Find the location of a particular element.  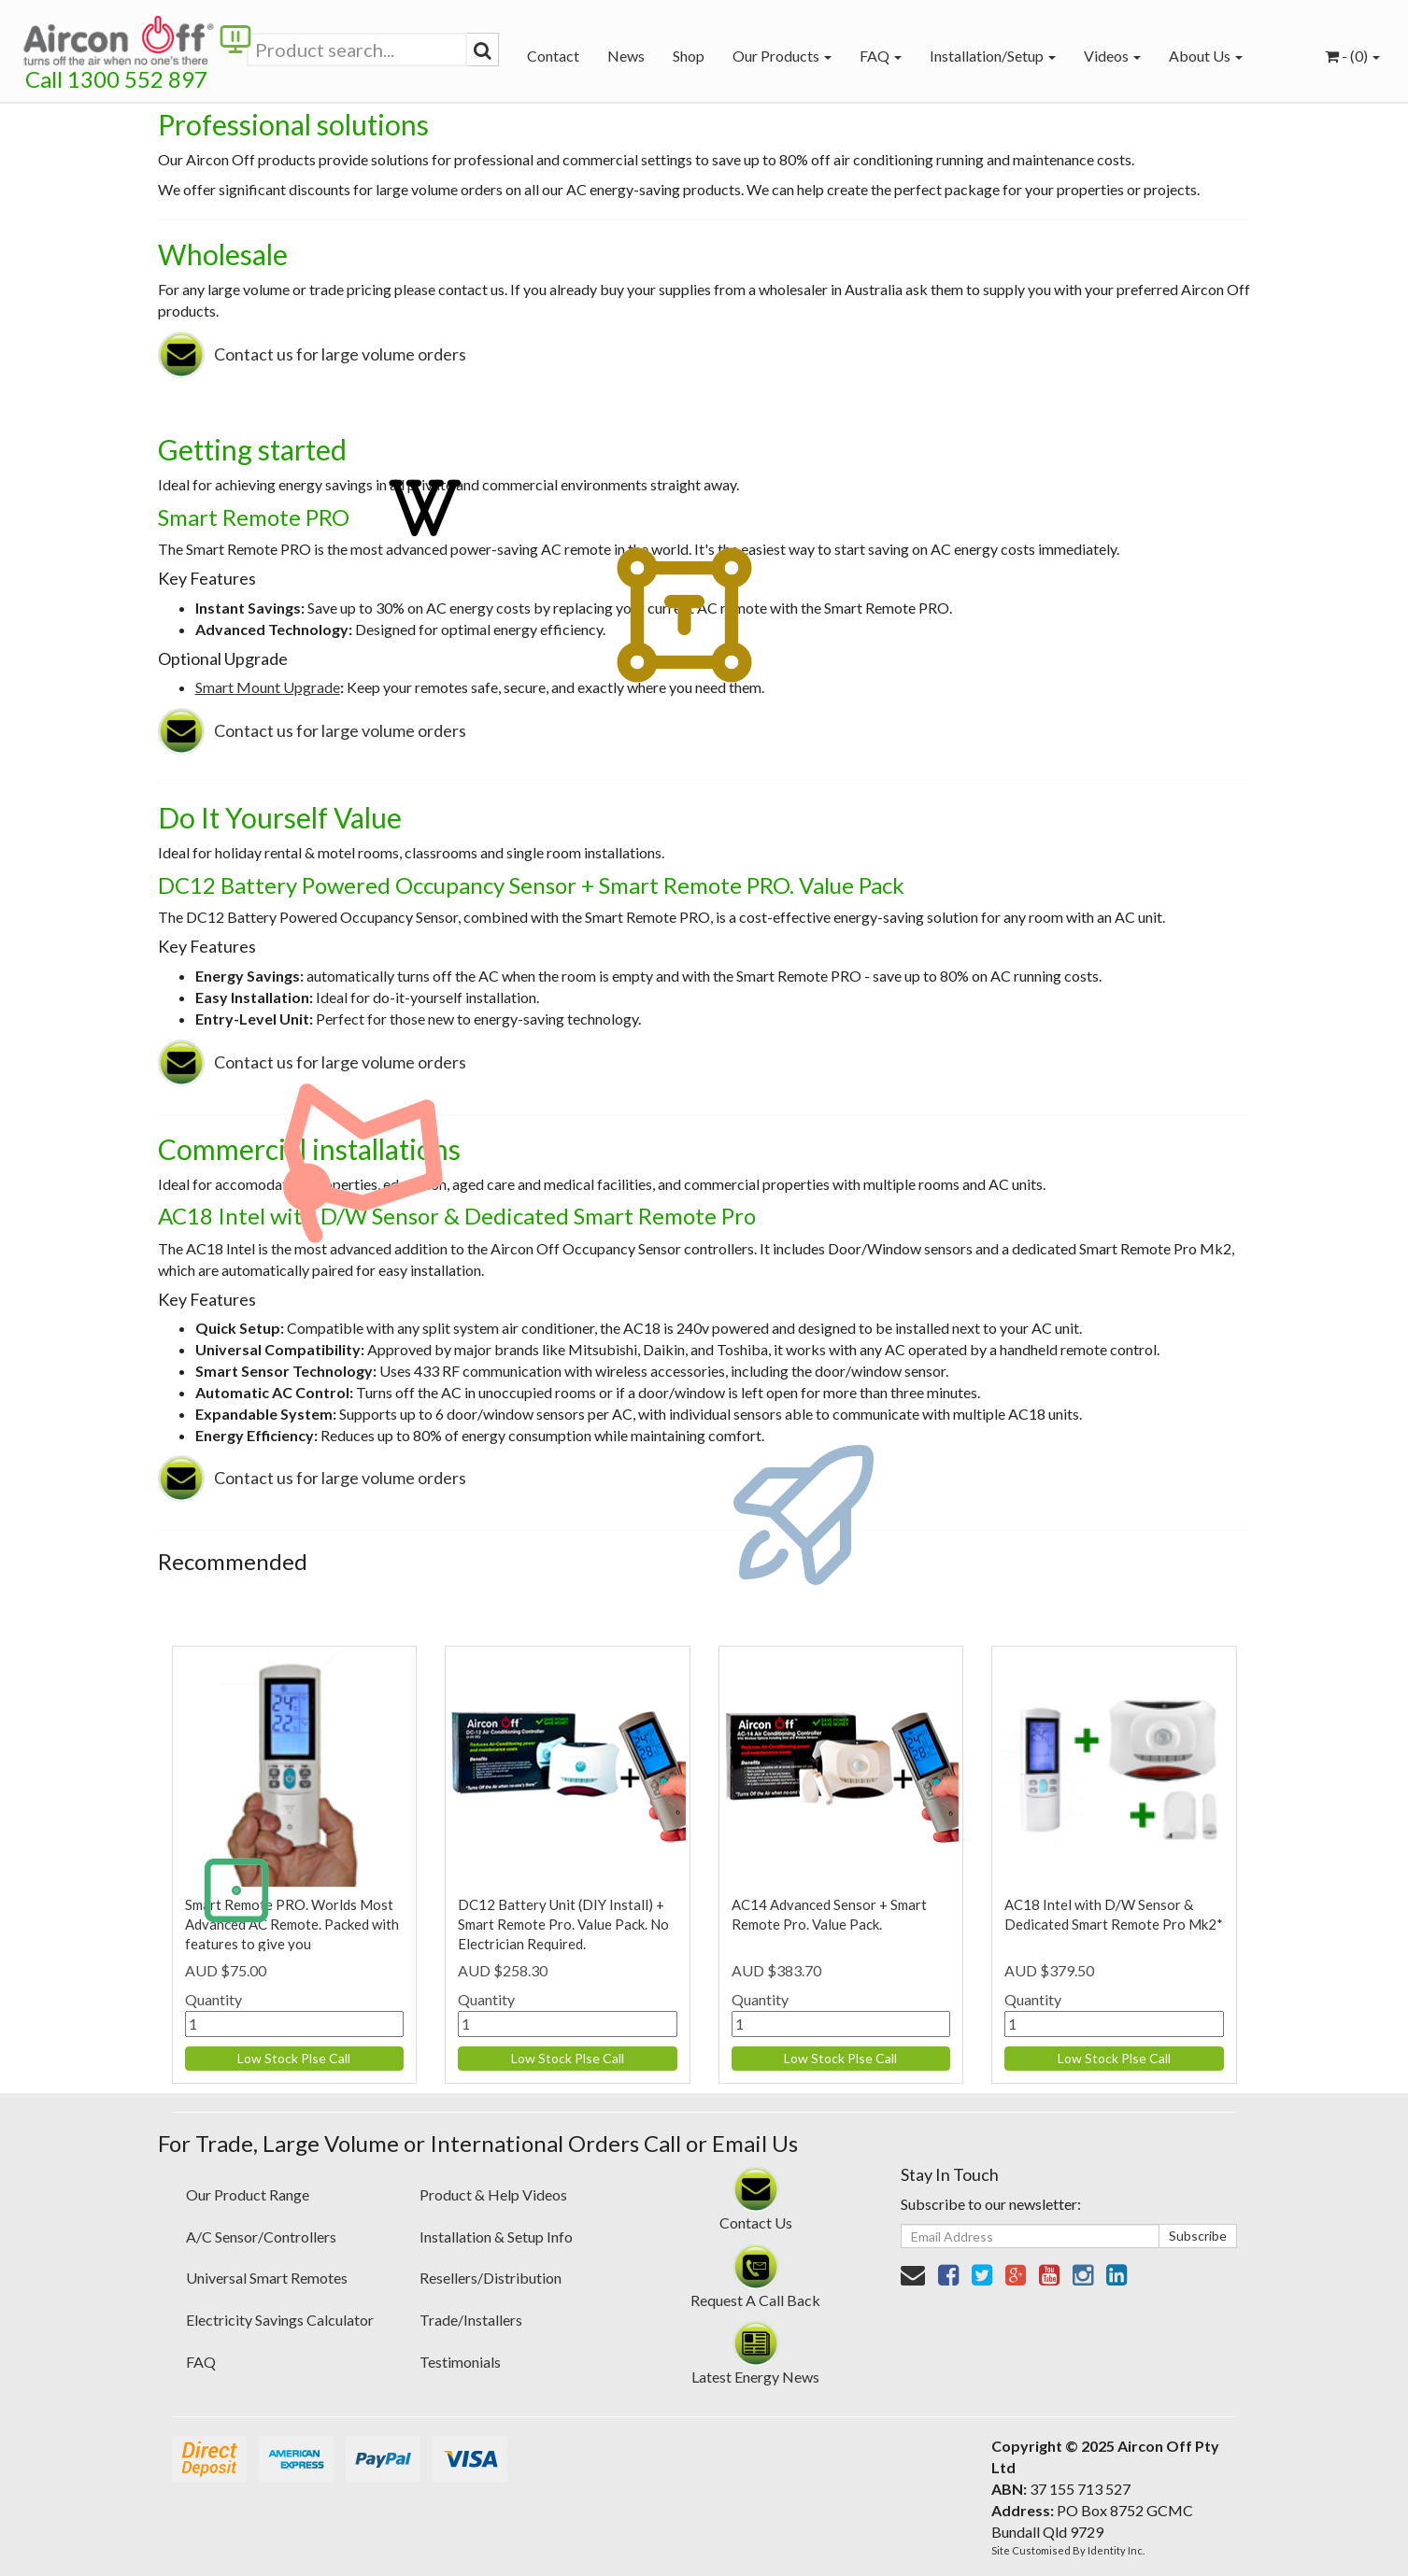

resize text or adjust font size is located at coordinates (684, 615).